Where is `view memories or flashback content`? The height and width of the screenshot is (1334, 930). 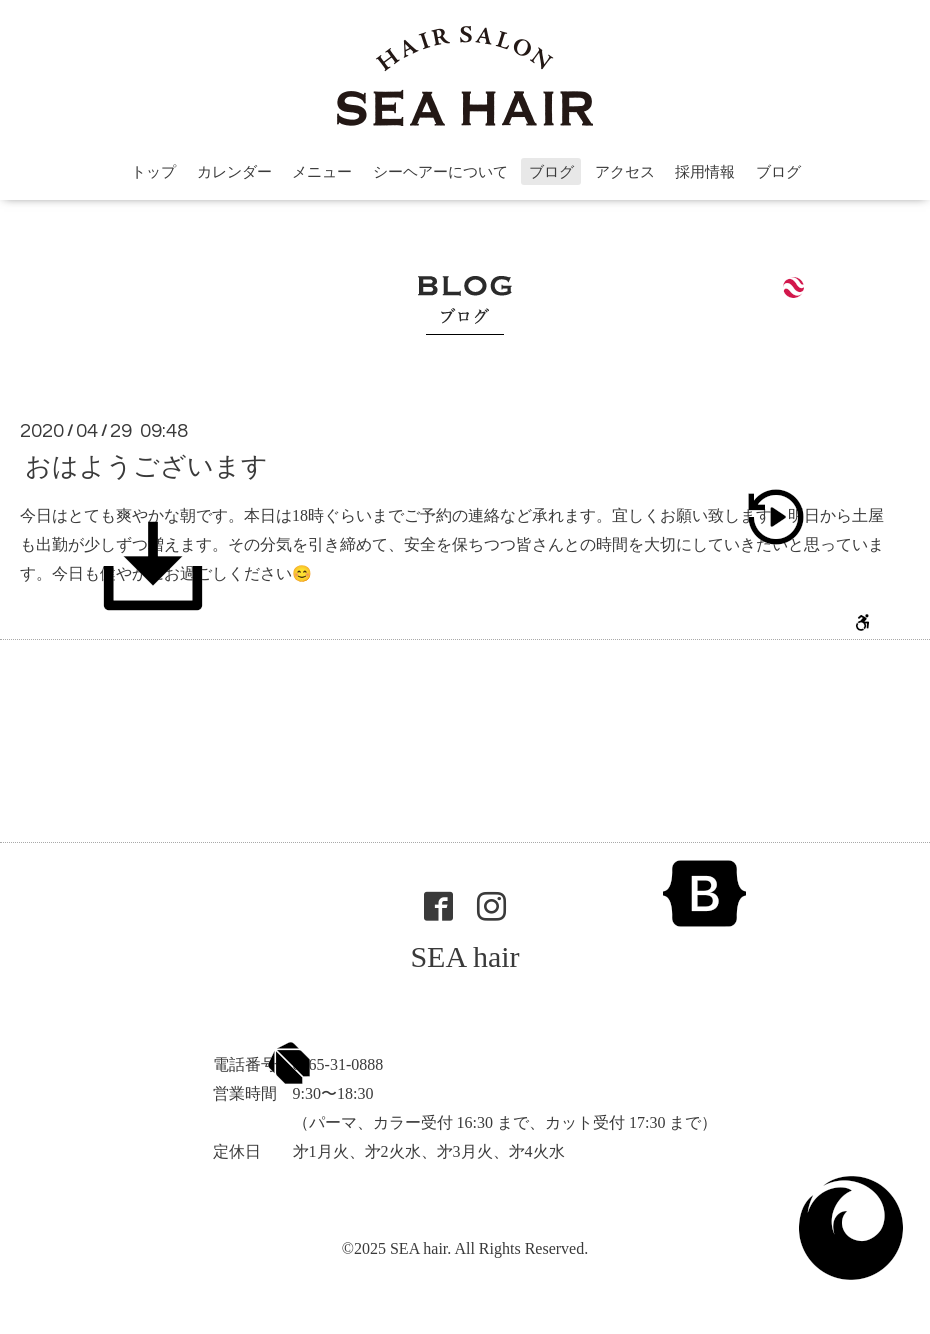
view memories or flashback content is located at coordinates (776, 517).